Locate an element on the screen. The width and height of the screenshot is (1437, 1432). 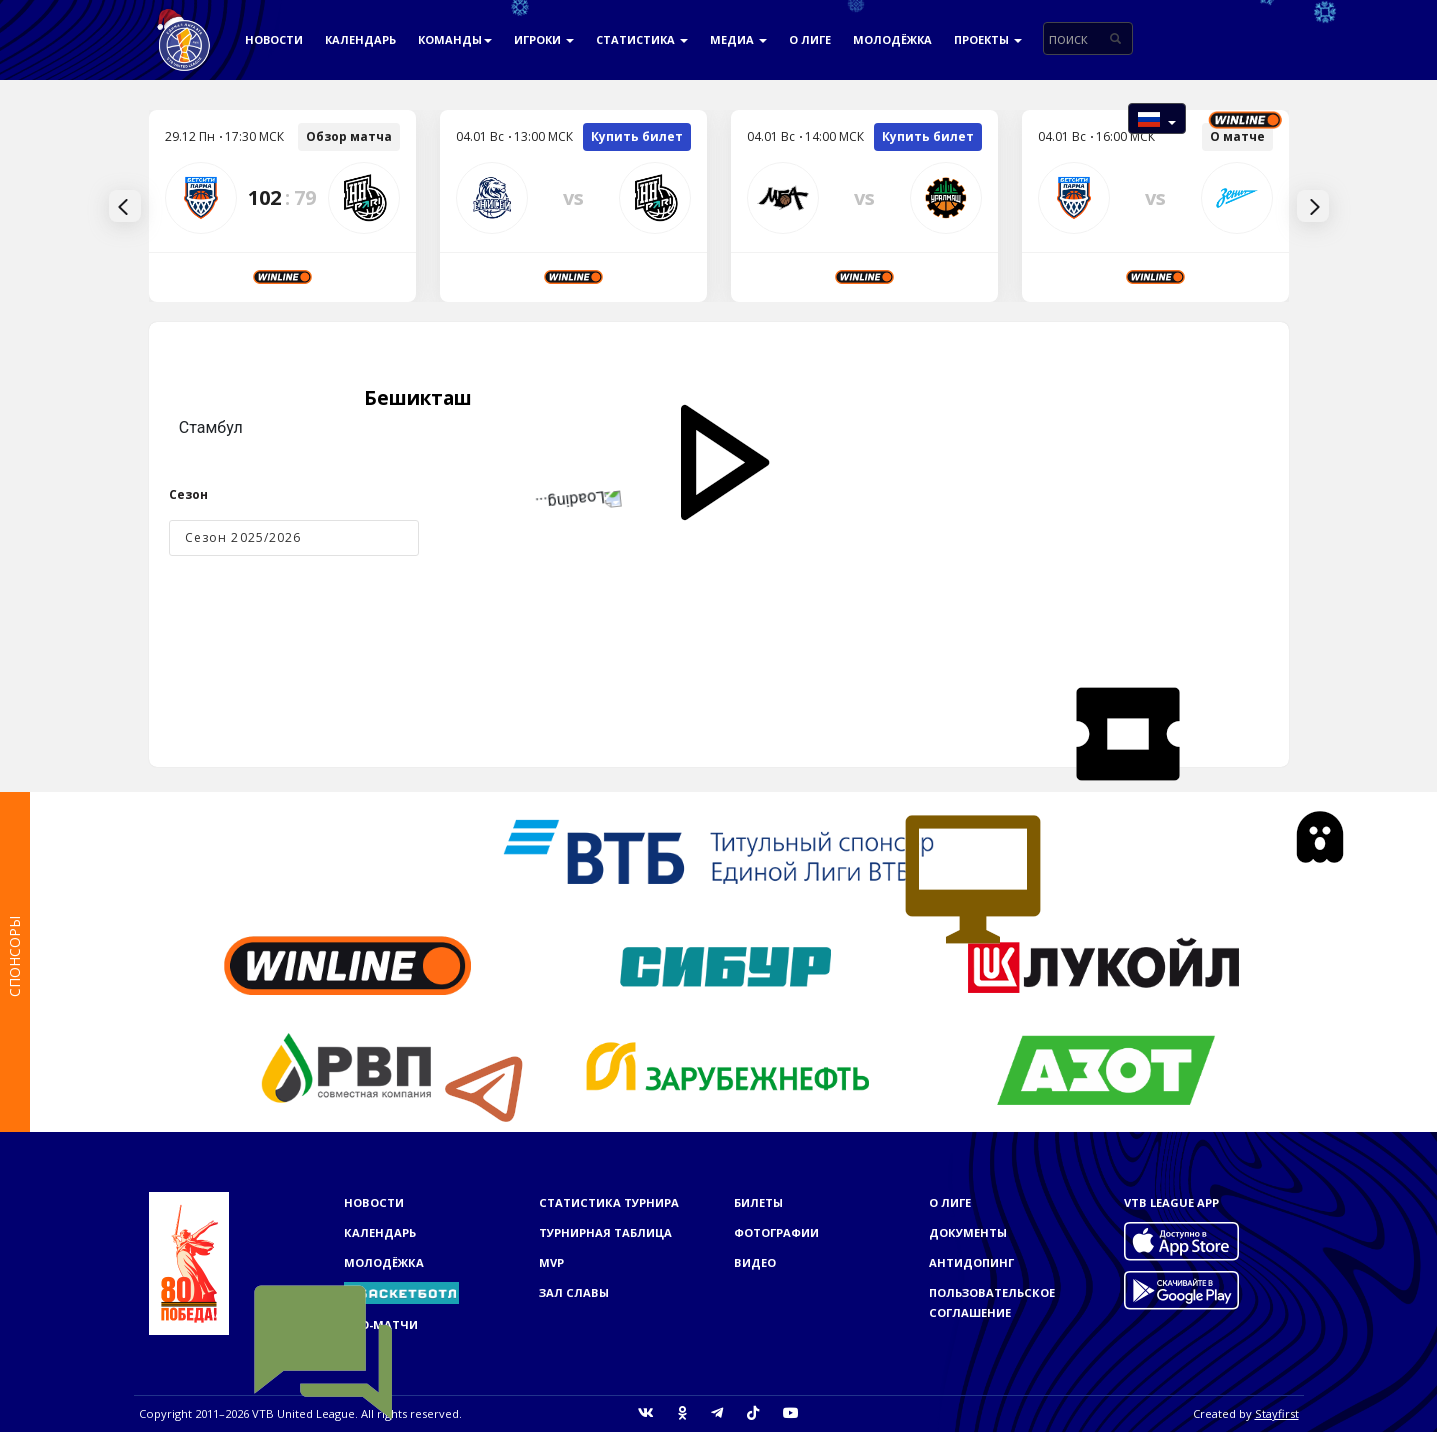
ghost mode or incognito status indicator is located at coordinates (1320, 837).